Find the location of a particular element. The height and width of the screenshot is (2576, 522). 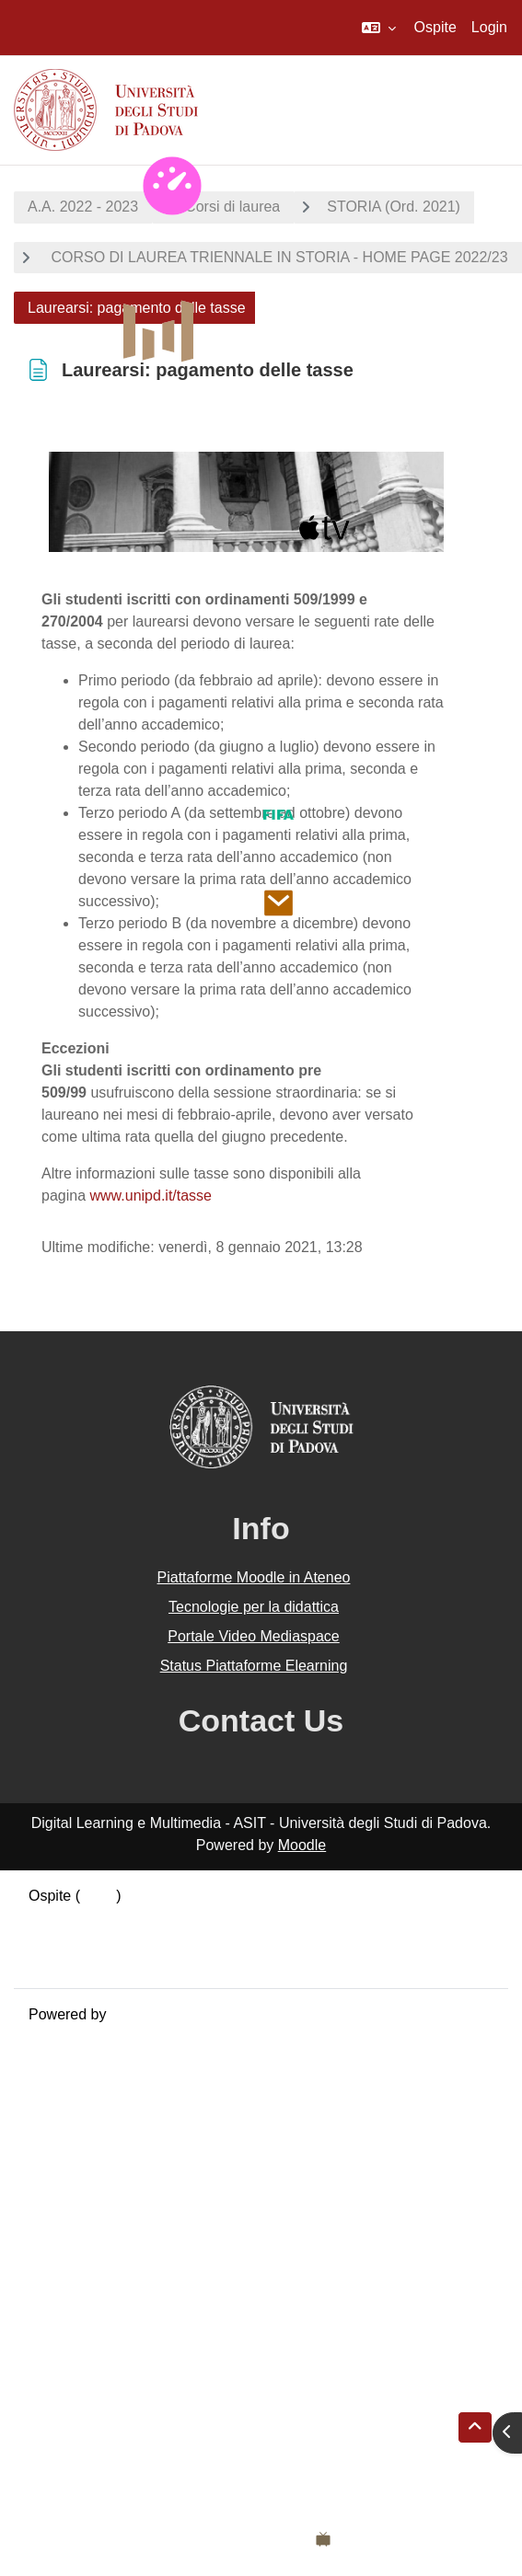

FIFA official logo is located at coordinates (278, 814).